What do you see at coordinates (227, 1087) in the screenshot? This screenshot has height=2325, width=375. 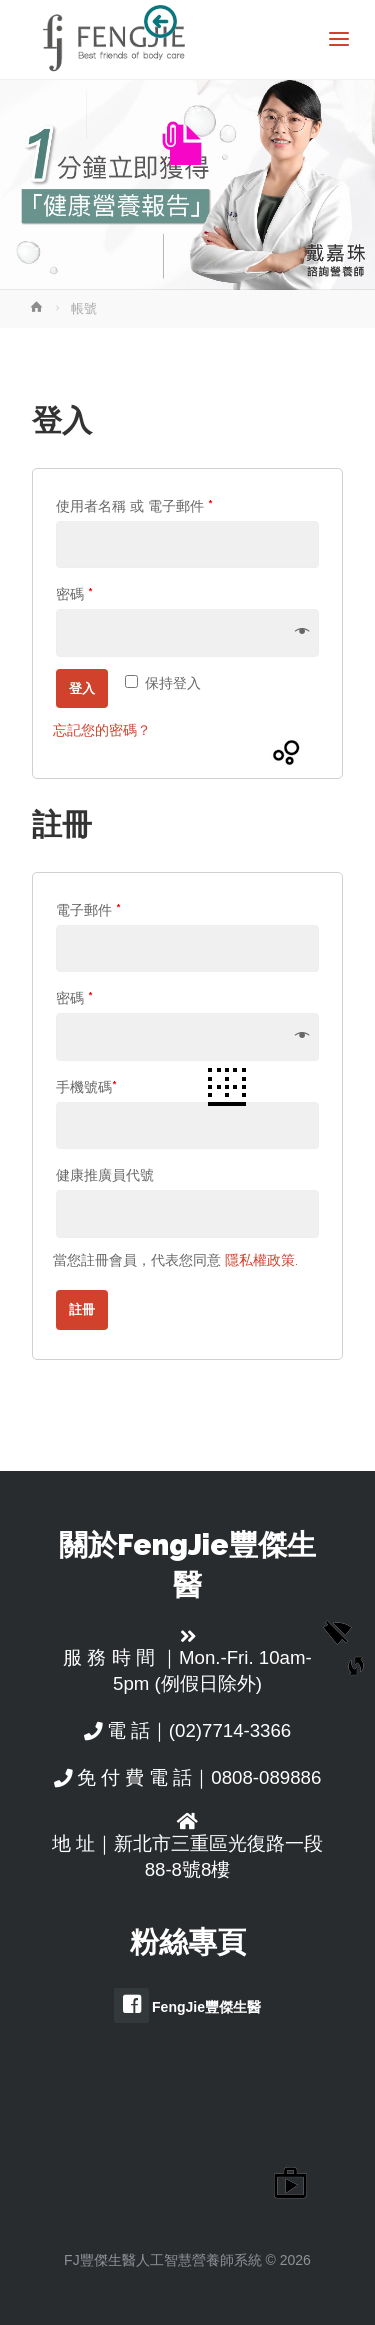 I see `apply border to bottom edge of cell or table` at bounding box center [227, 1087].